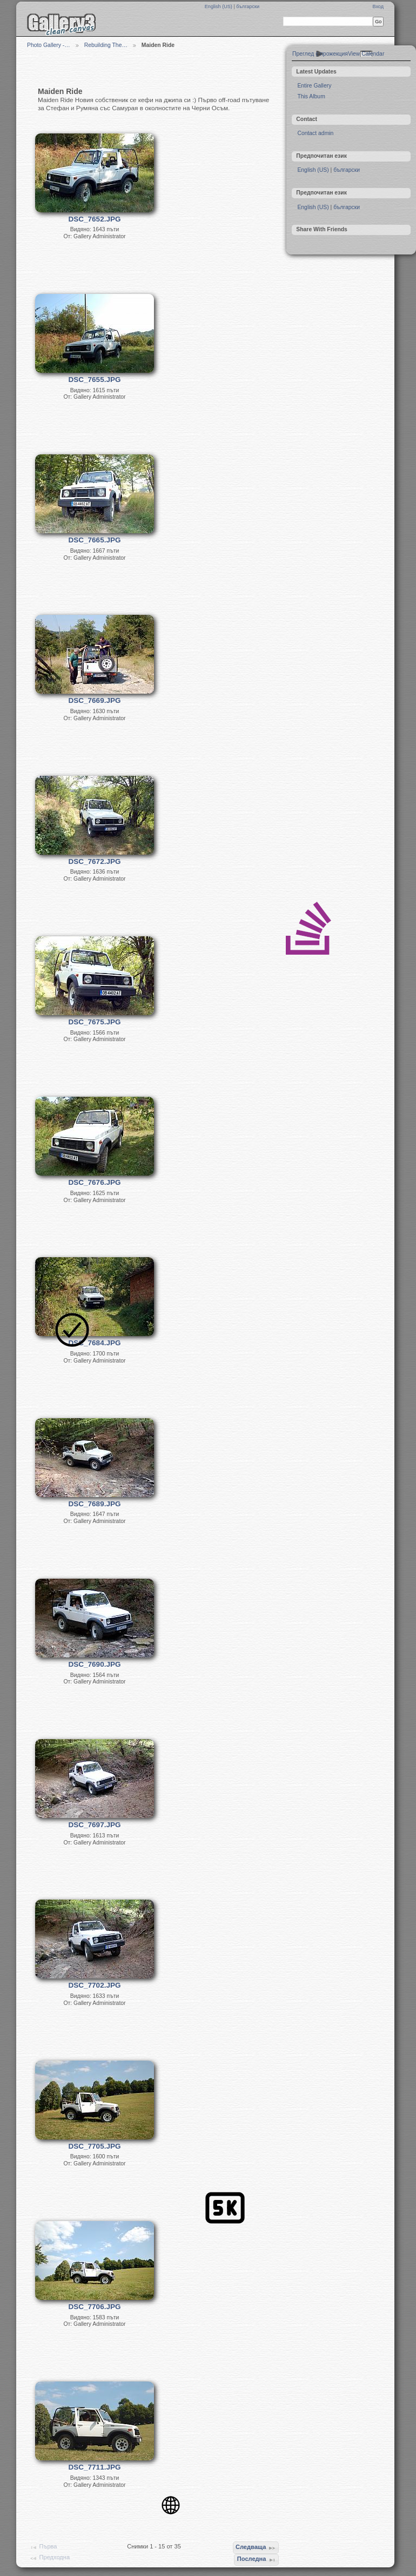  What do you see at coordinates (171, 2505) in the screenshot?
I see `access website or browse the web` at bounding box center [171, 2505].